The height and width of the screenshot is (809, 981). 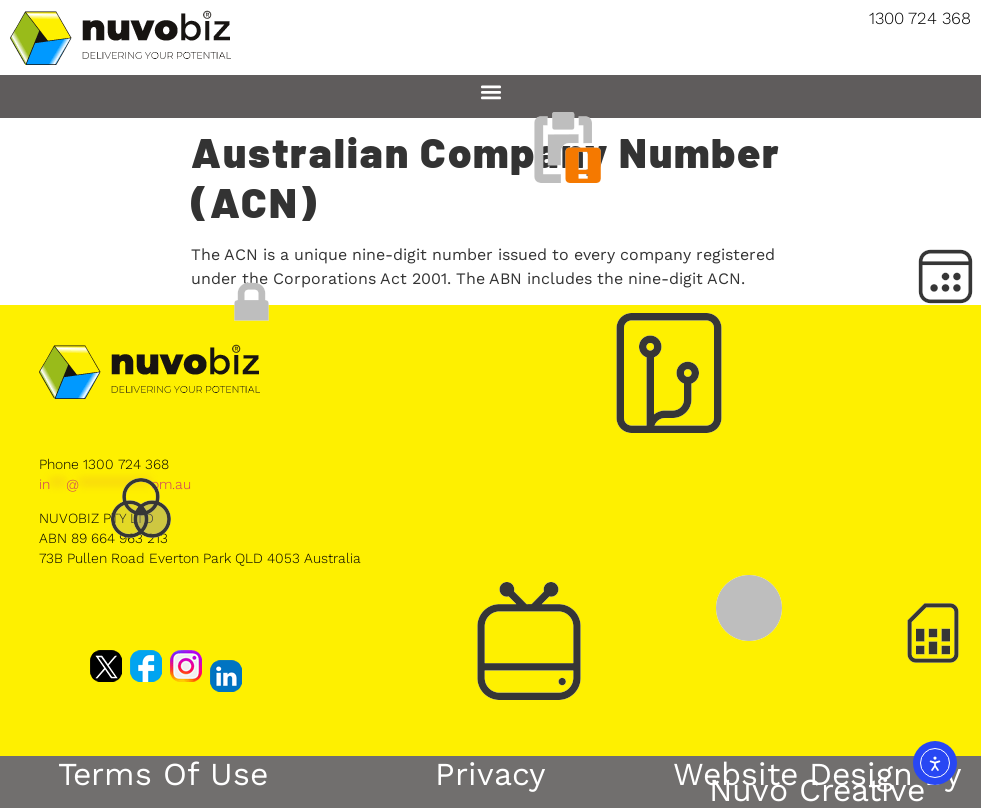 I want to click on indicates a task or item is due or requires attention, so click(x=565, y=147).